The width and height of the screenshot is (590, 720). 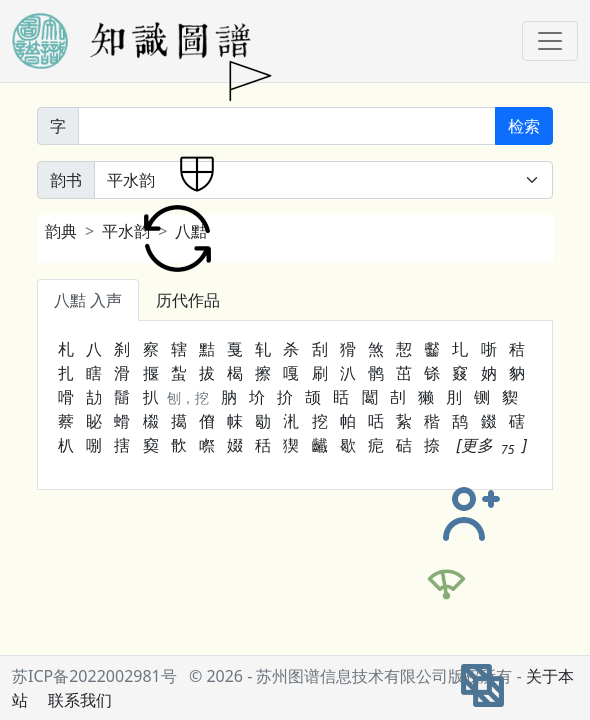 I want to click on flag or bookmark an item, so click(x=246, y=81).